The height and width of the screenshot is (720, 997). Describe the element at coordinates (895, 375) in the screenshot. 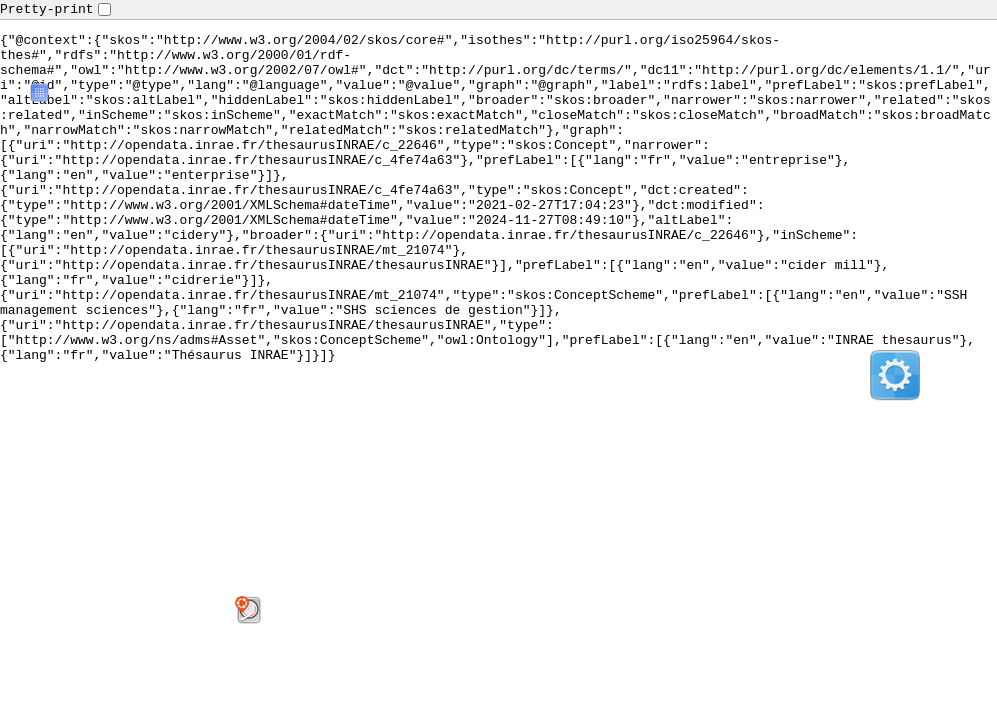

I see `windows executable file type indicator` at that location.